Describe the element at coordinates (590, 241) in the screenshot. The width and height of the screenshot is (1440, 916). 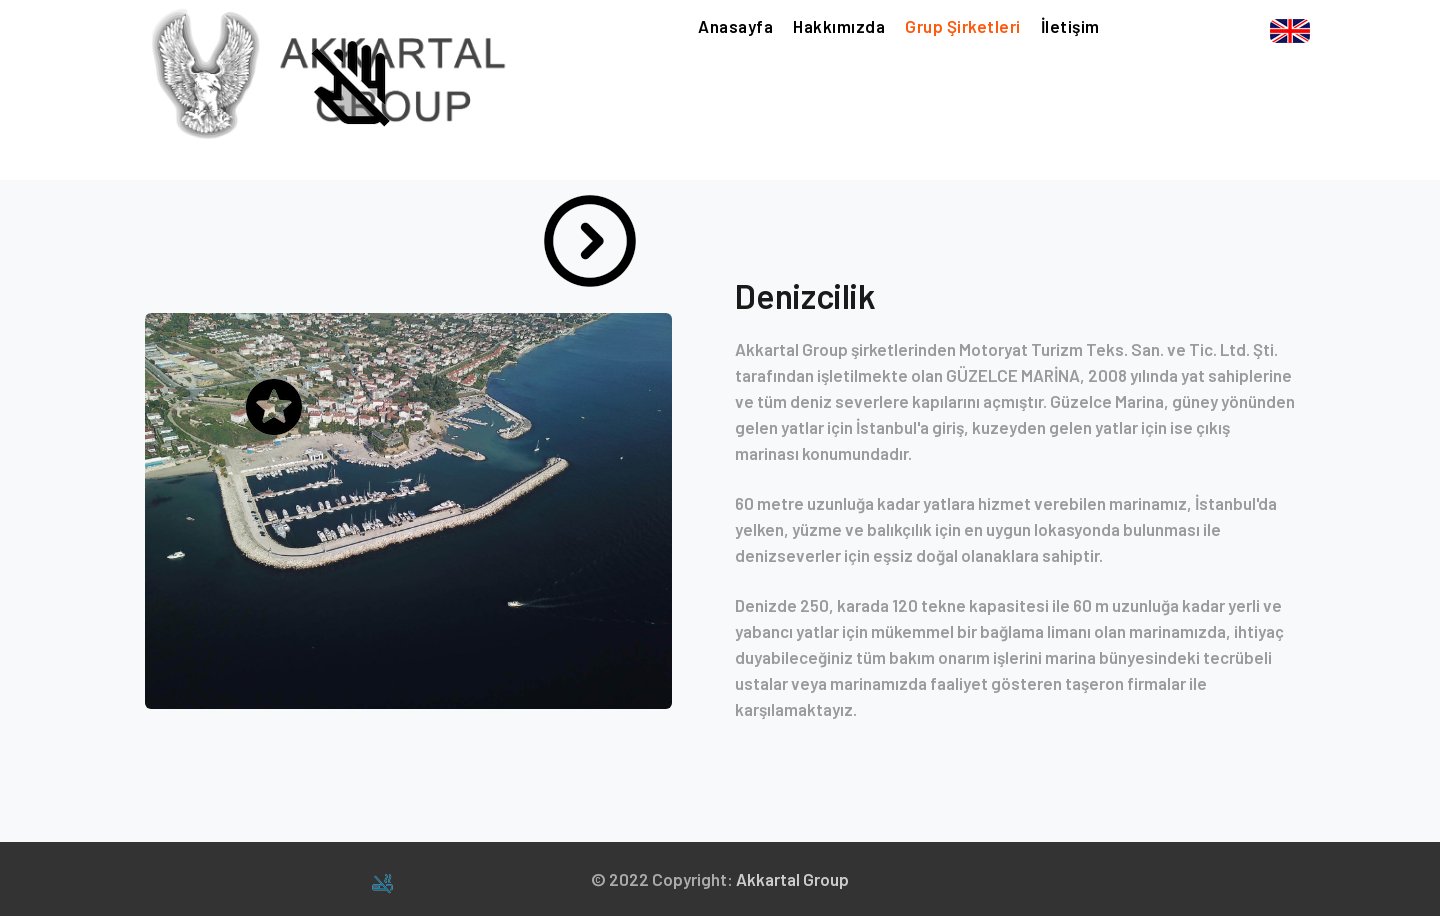
I see `go to next item or step` at that location.